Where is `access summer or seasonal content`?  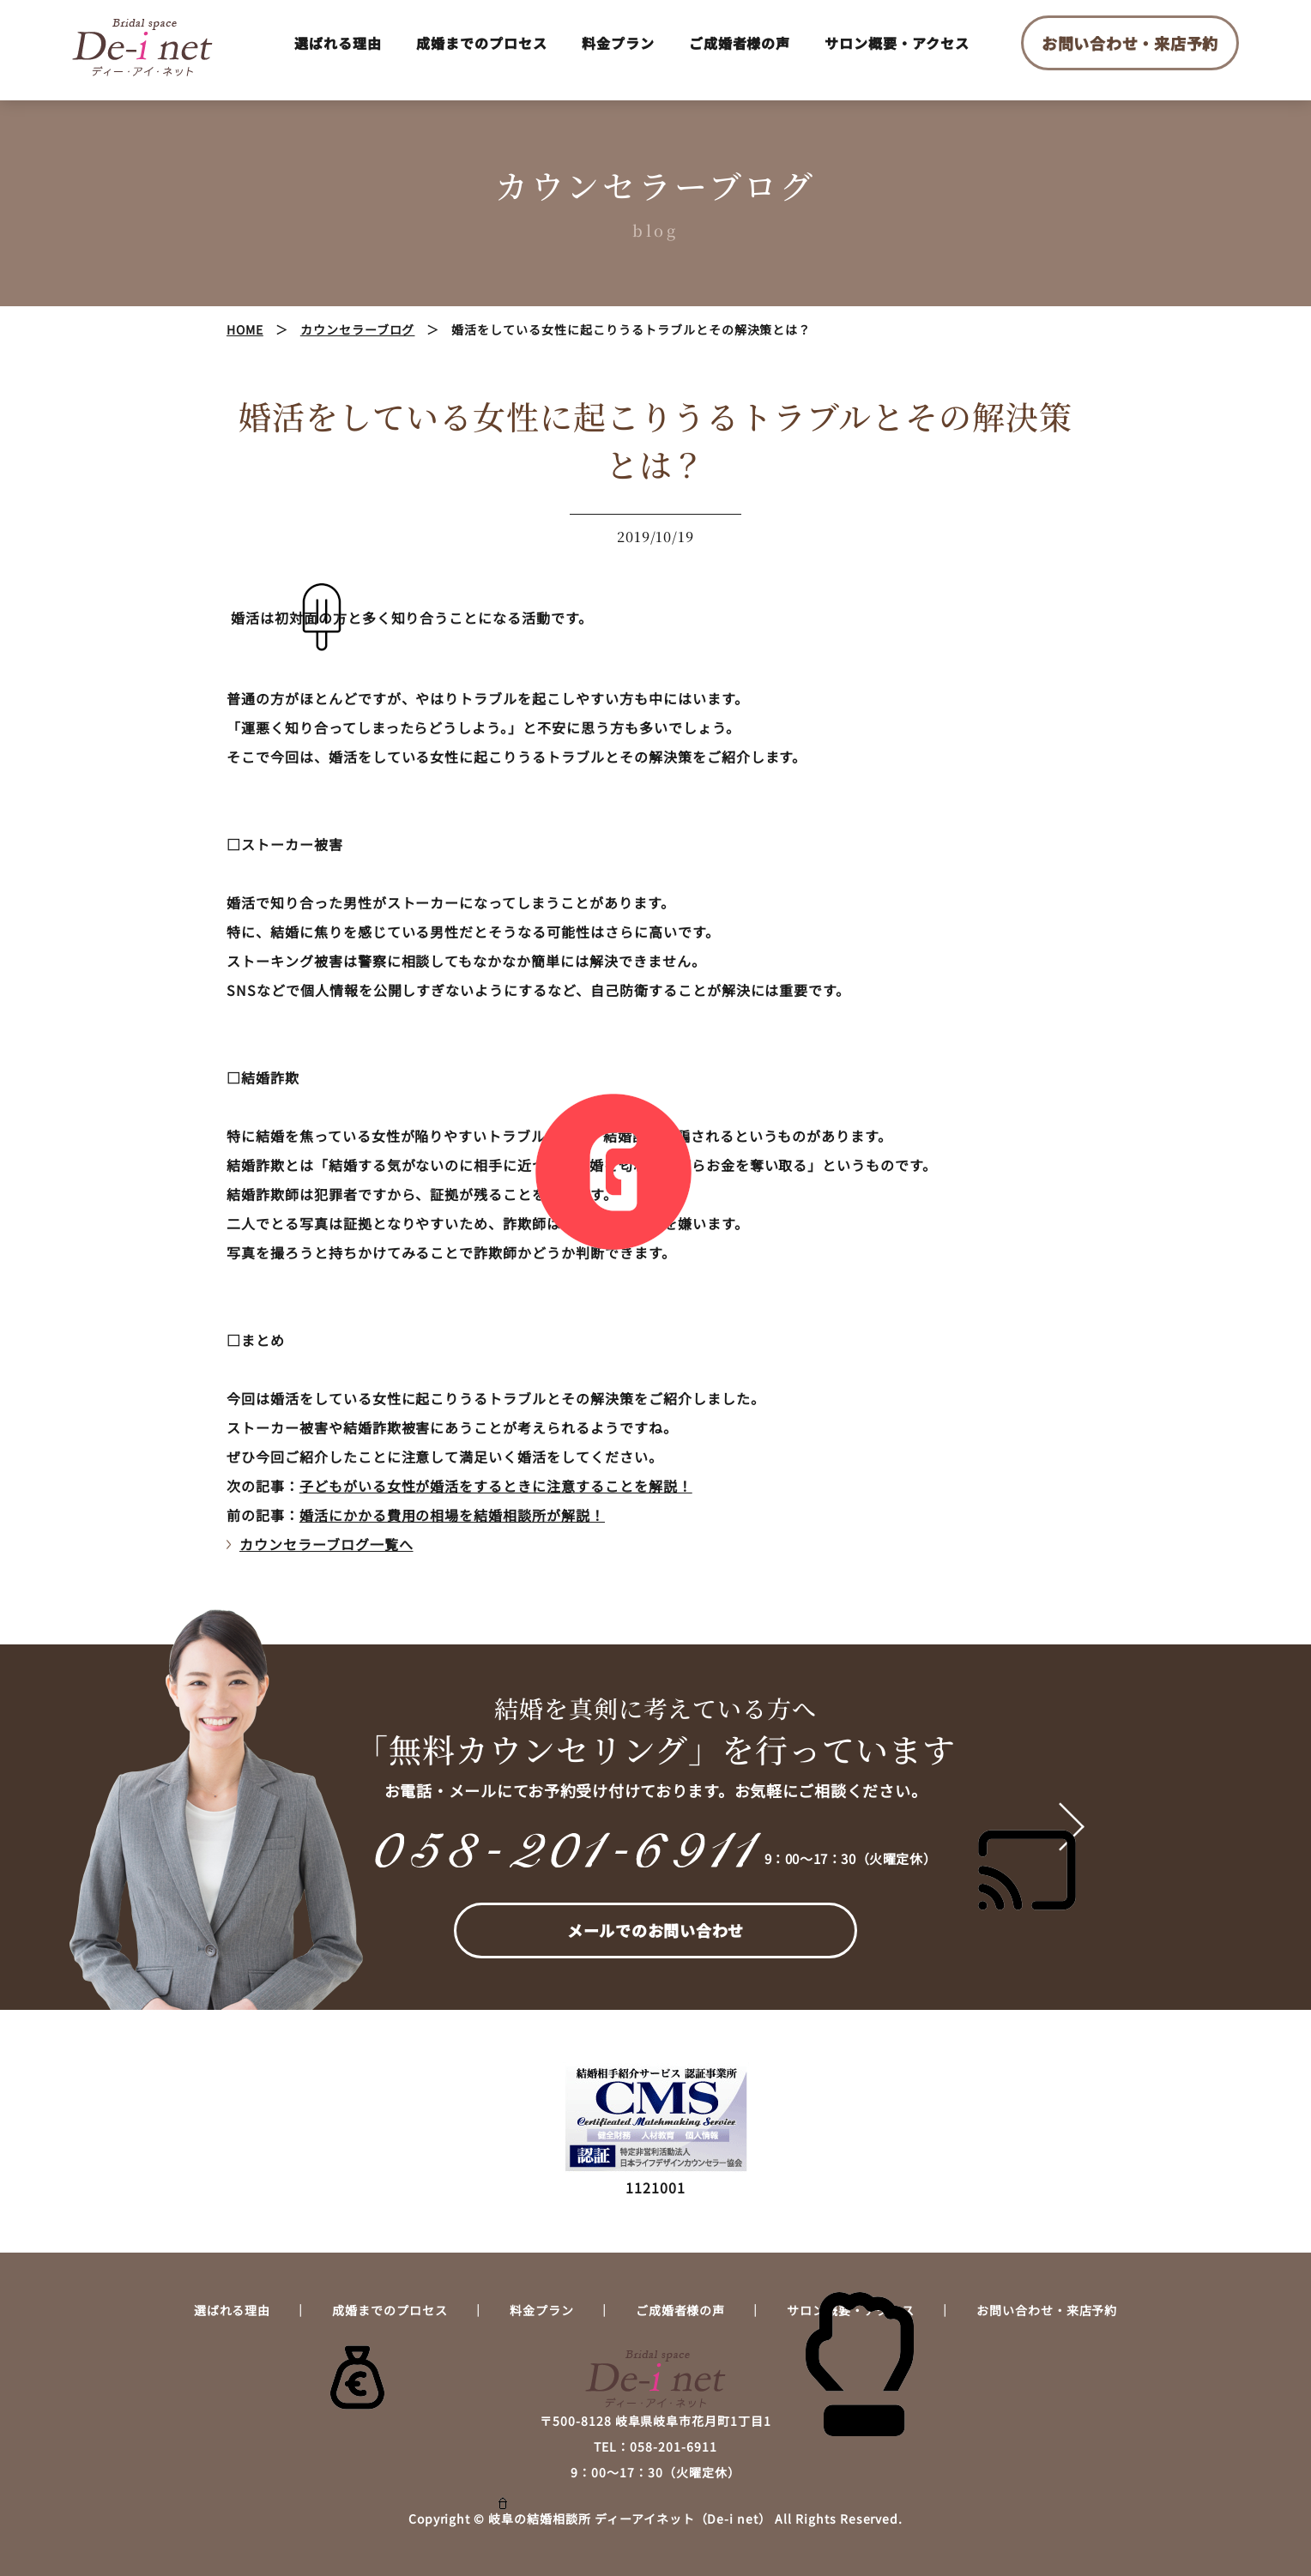
access summer or seasonal content is located at coordinates (322, 616).